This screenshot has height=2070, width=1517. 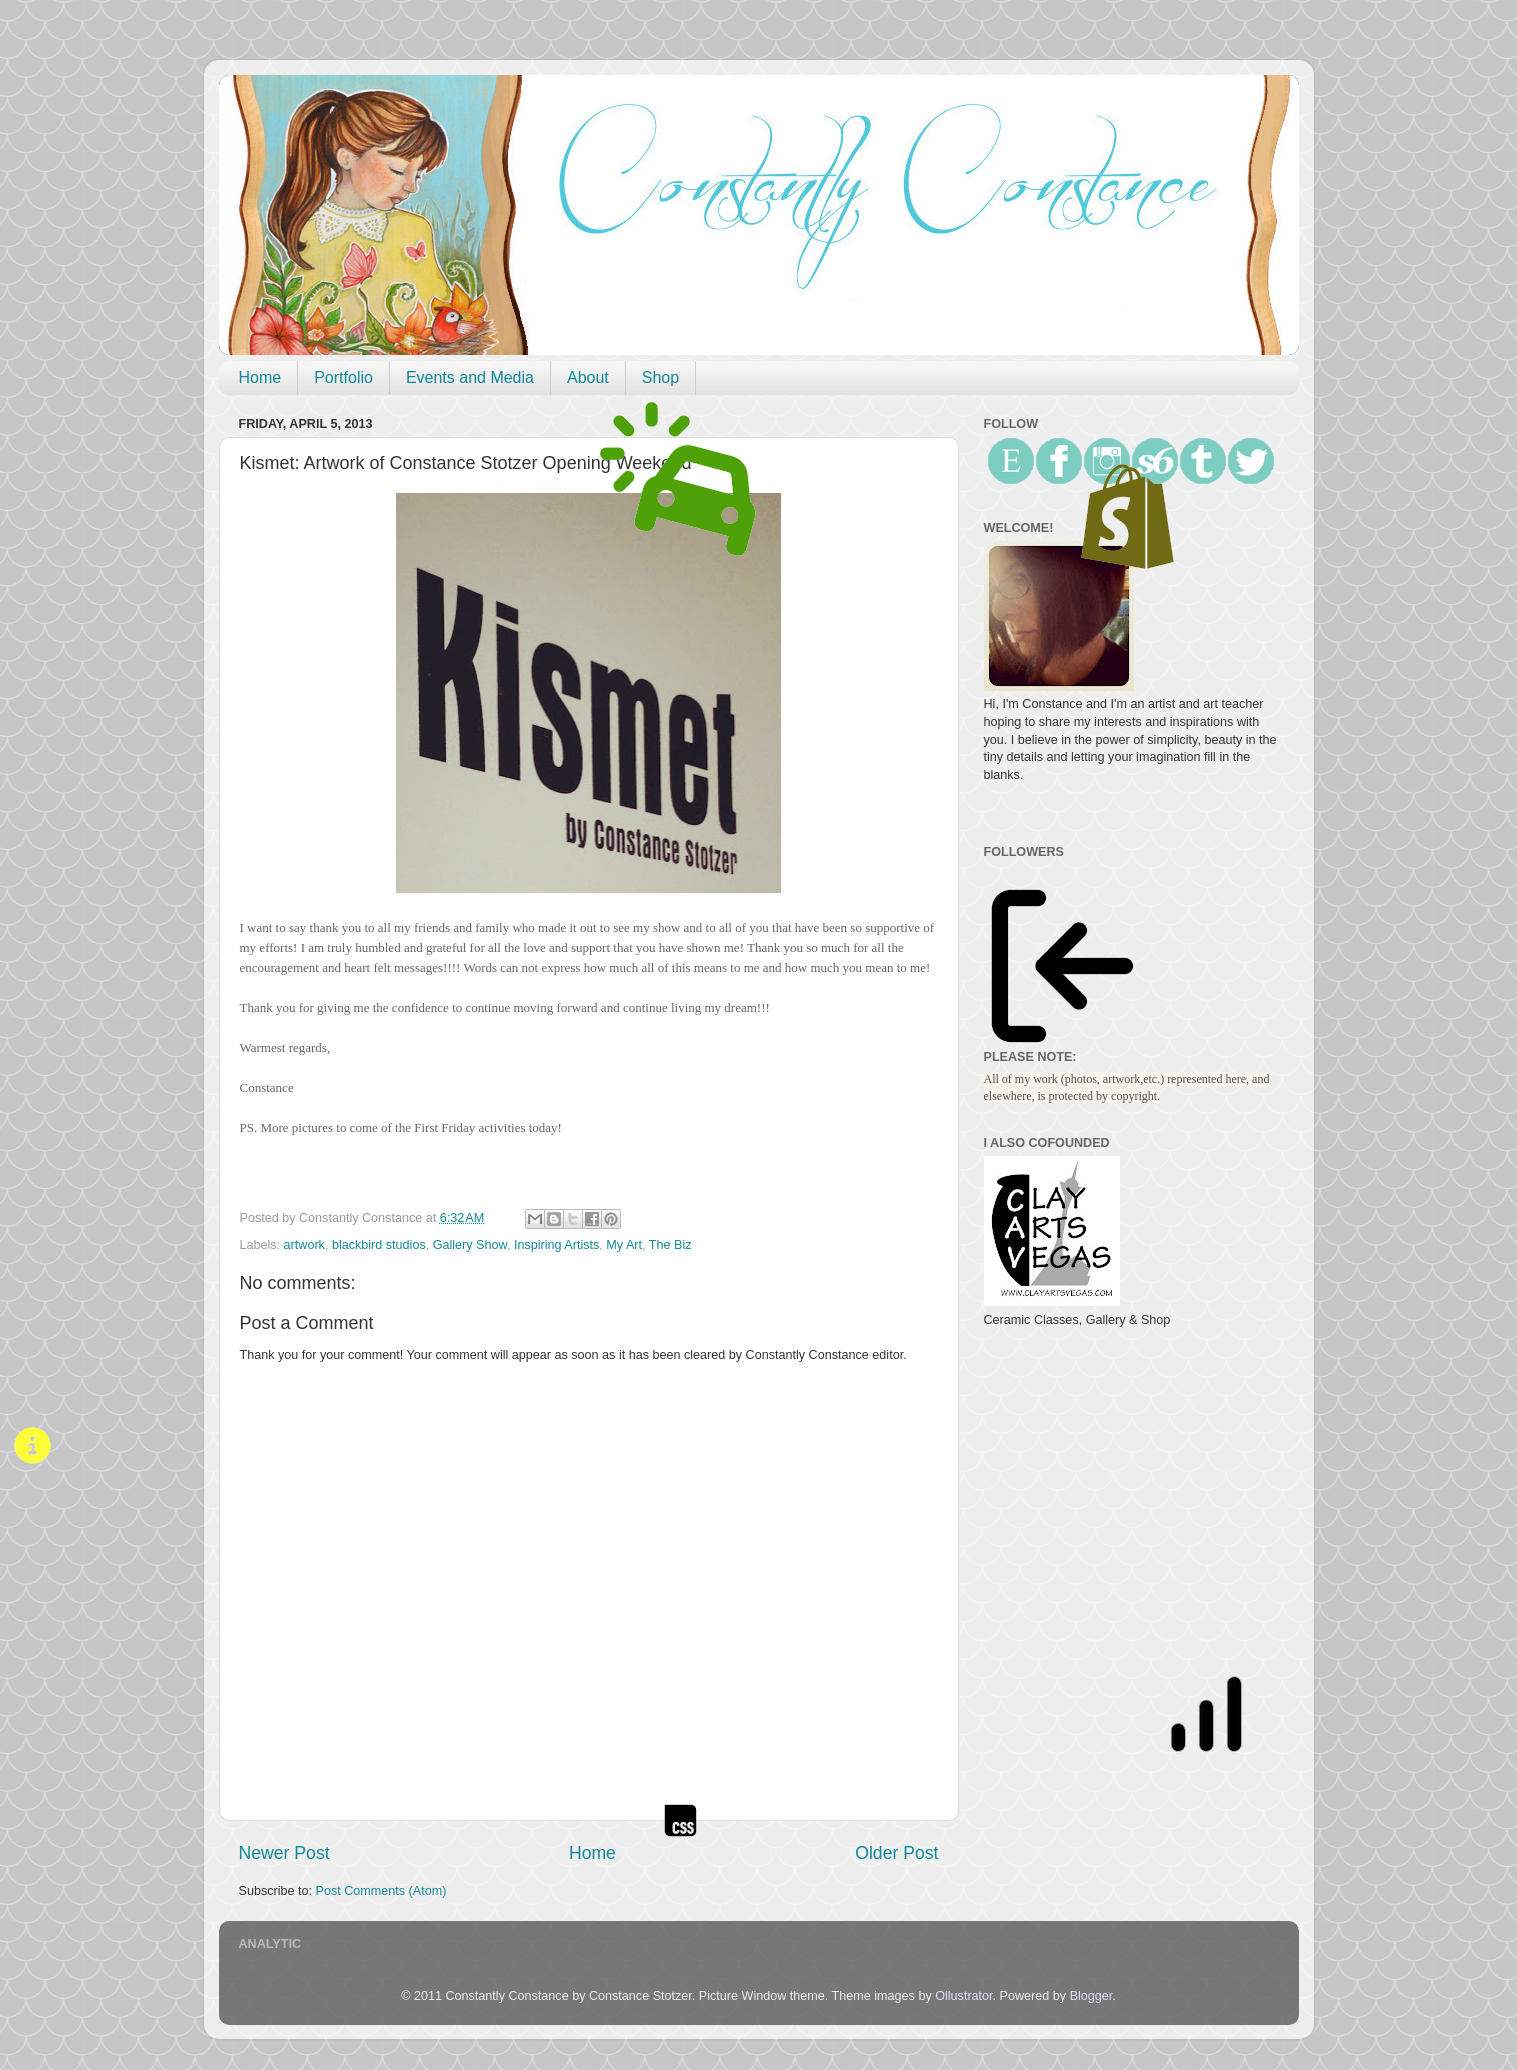 What do you see at coordinates (32, 1445) in the screenshot?
I see `view more information or details` at bounding box center [32, 1445].